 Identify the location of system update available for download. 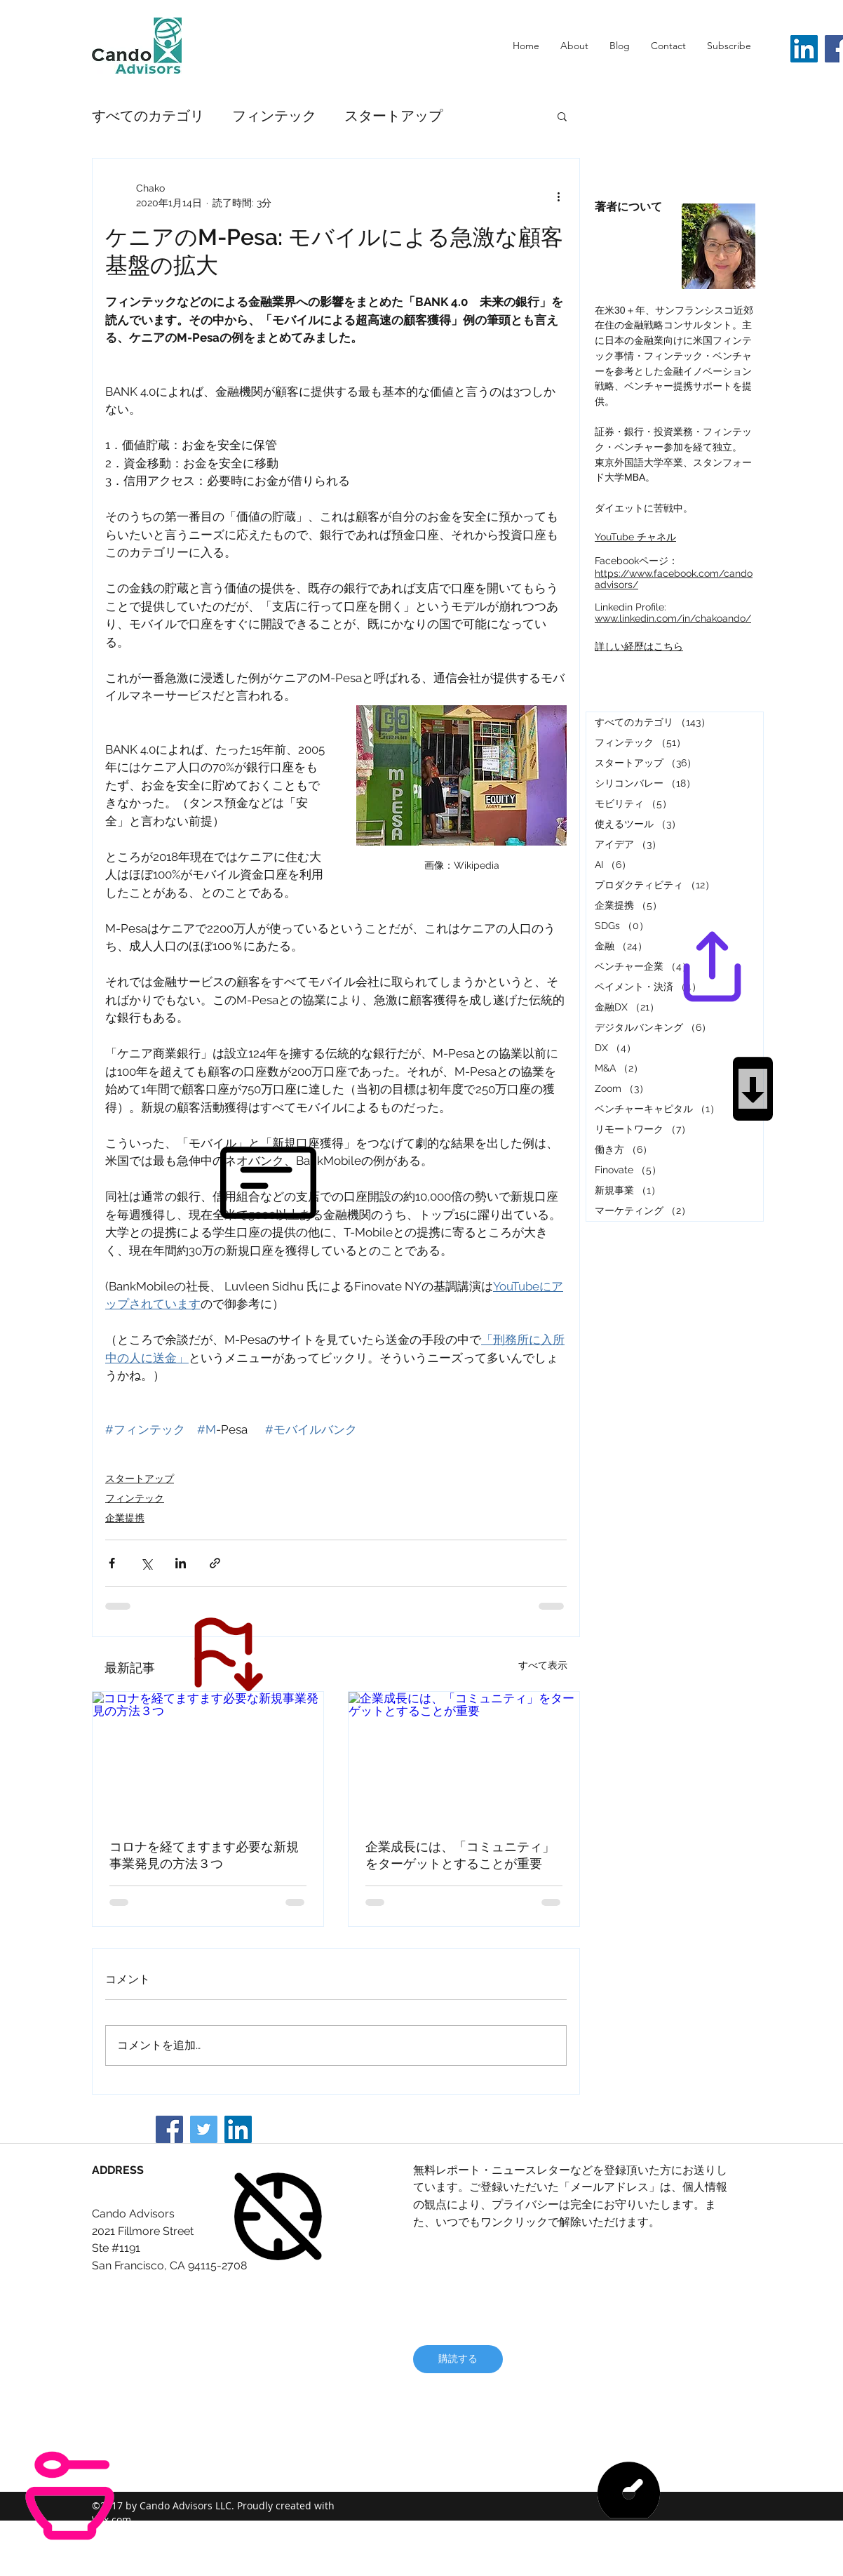
(753, 1088).